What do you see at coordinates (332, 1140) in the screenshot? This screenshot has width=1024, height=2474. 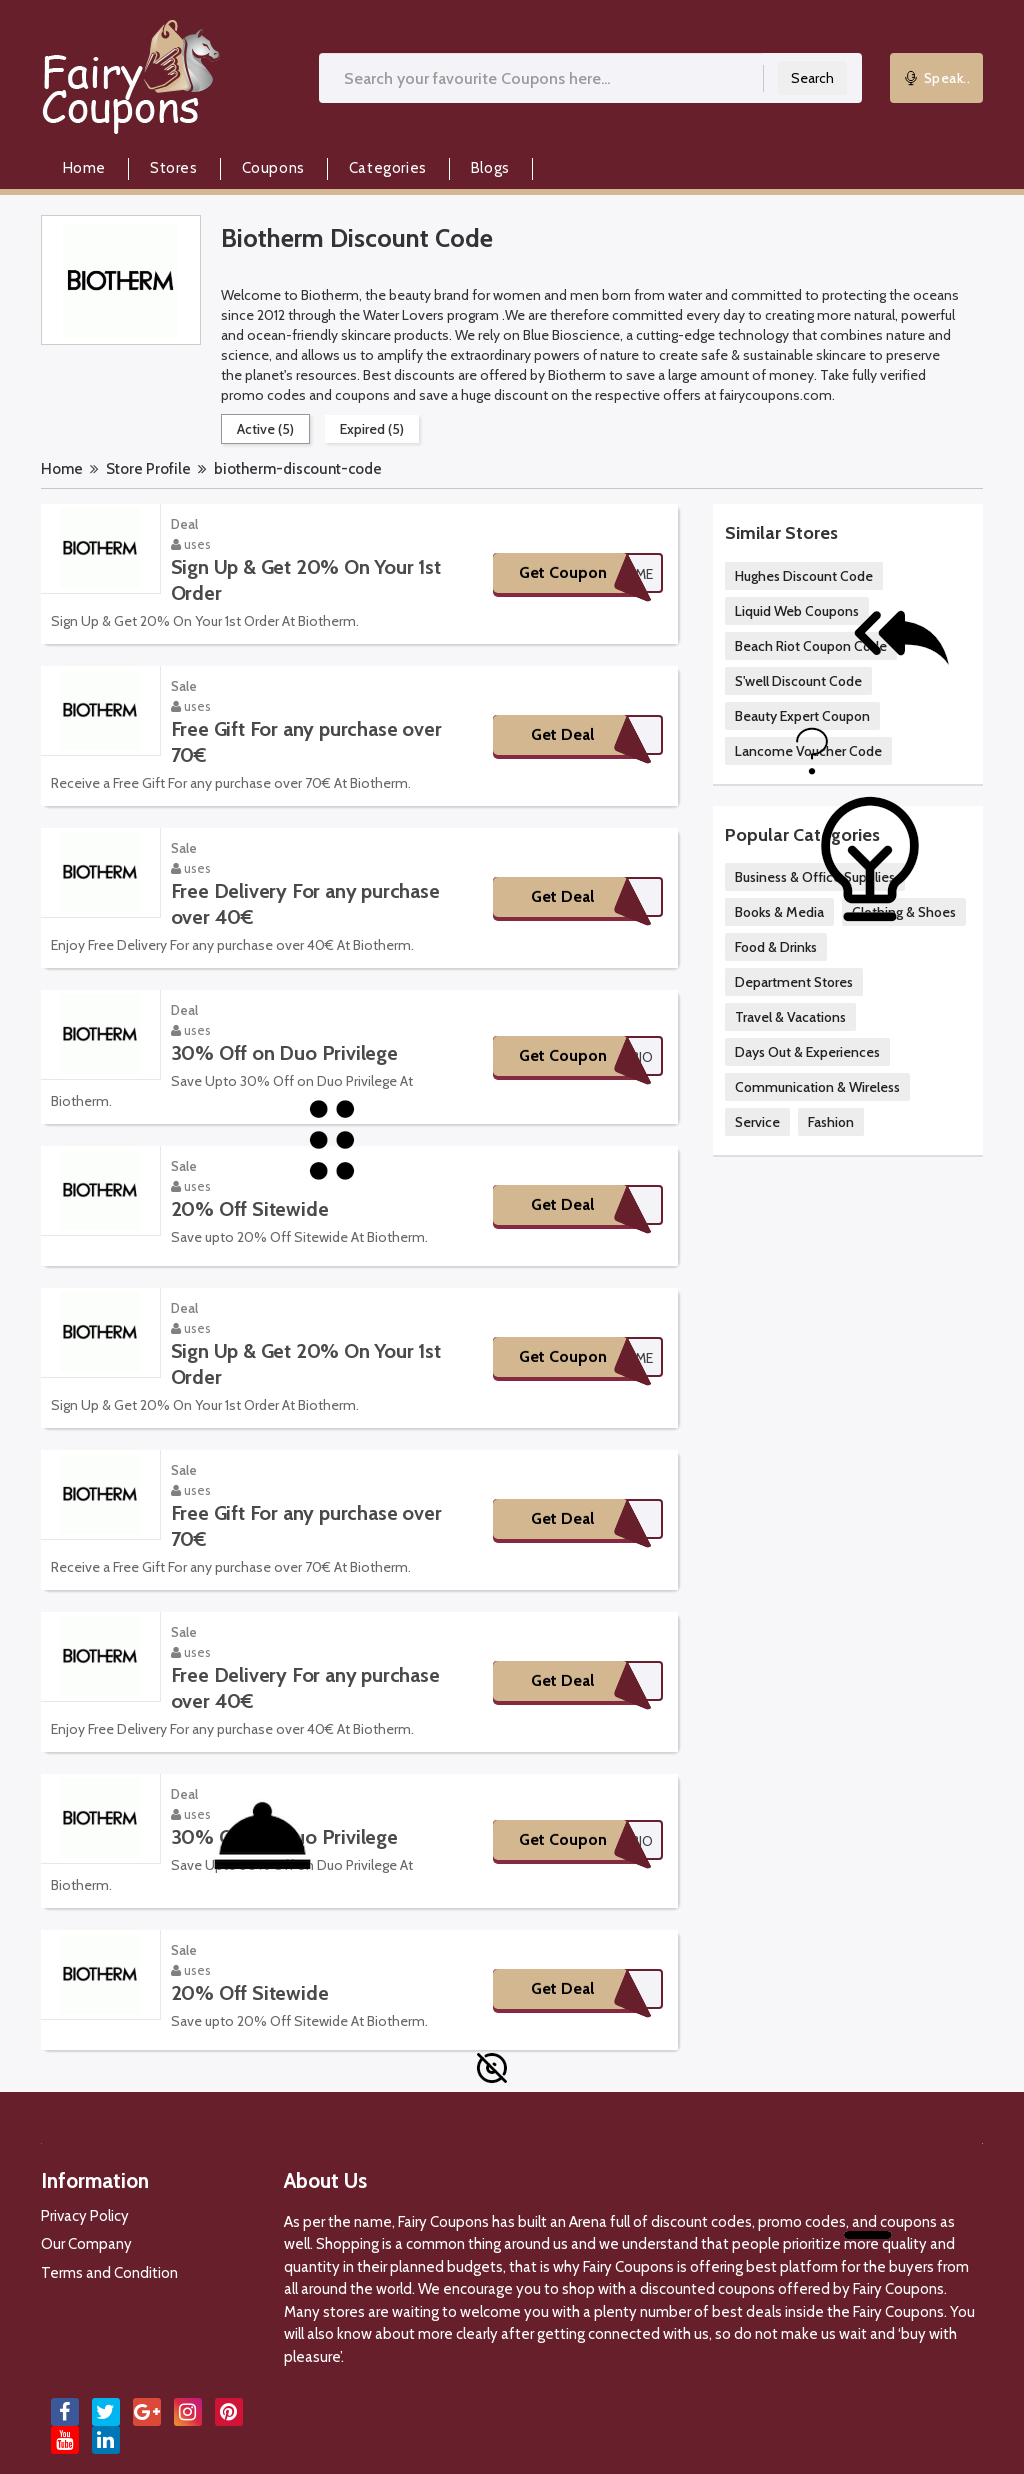 I see `drag to reorder items vertically` at bounding box center [332, 1140].